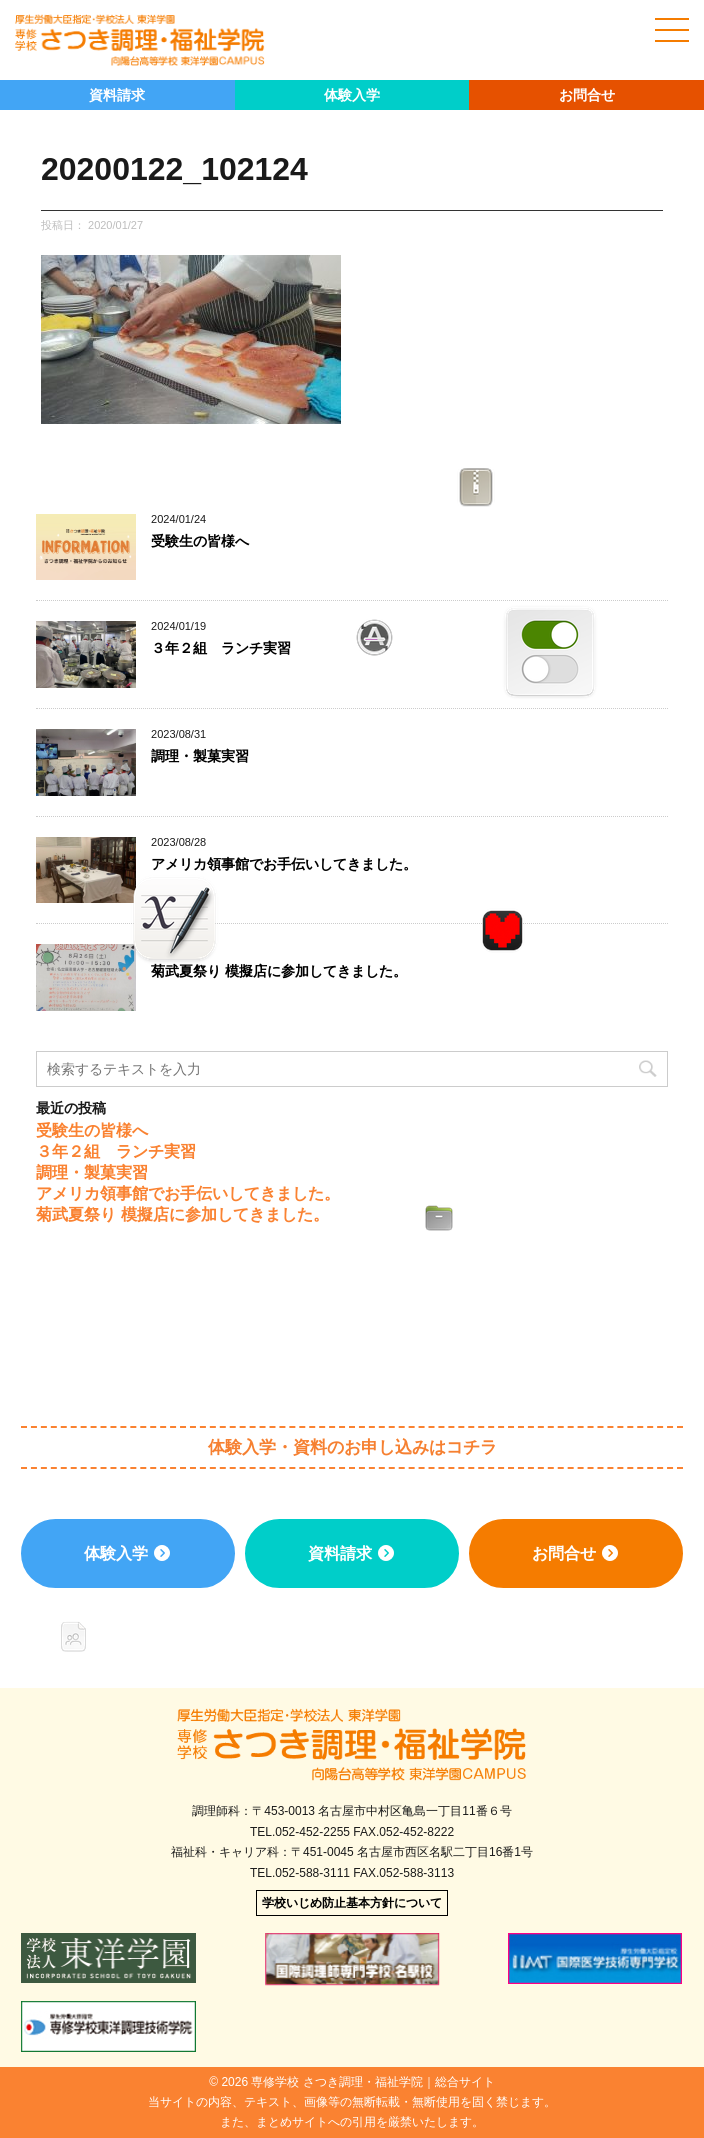 This screenshot has height=2138, width=704. I want to click on open system settings or preferences, so click(550, 652).